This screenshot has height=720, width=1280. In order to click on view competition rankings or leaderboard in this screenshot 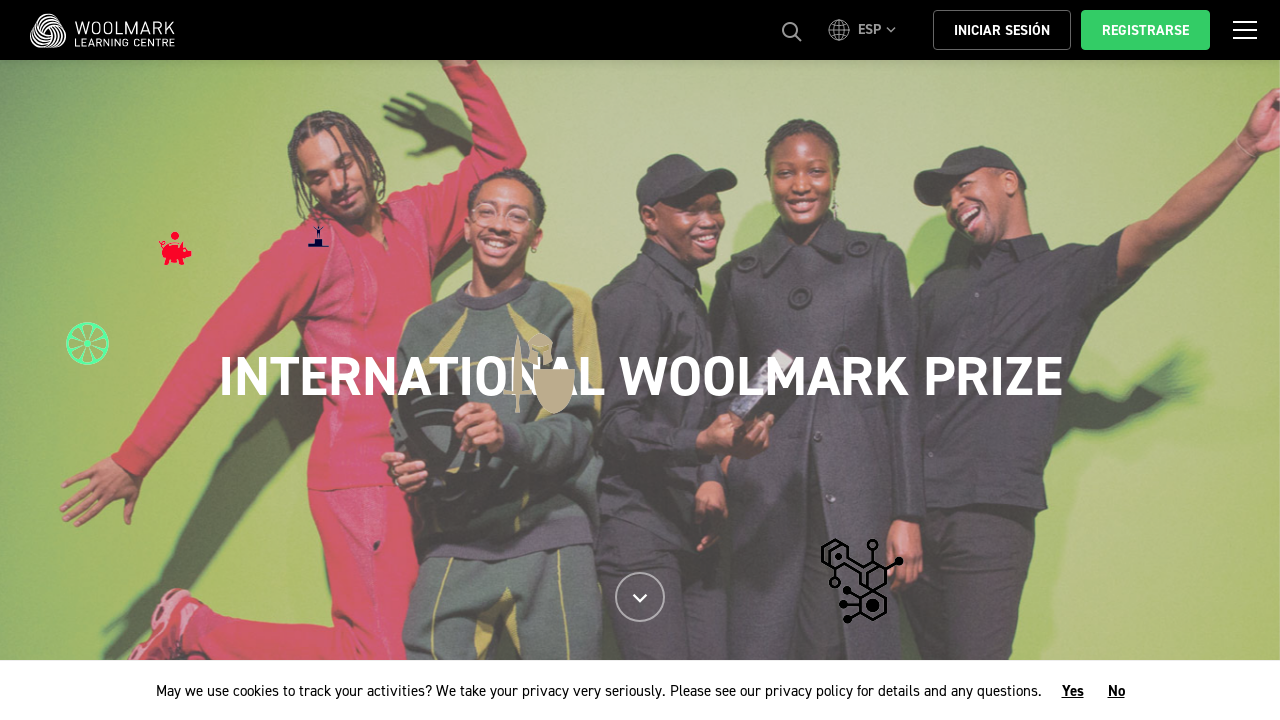, I will do `click(318, 236)`.